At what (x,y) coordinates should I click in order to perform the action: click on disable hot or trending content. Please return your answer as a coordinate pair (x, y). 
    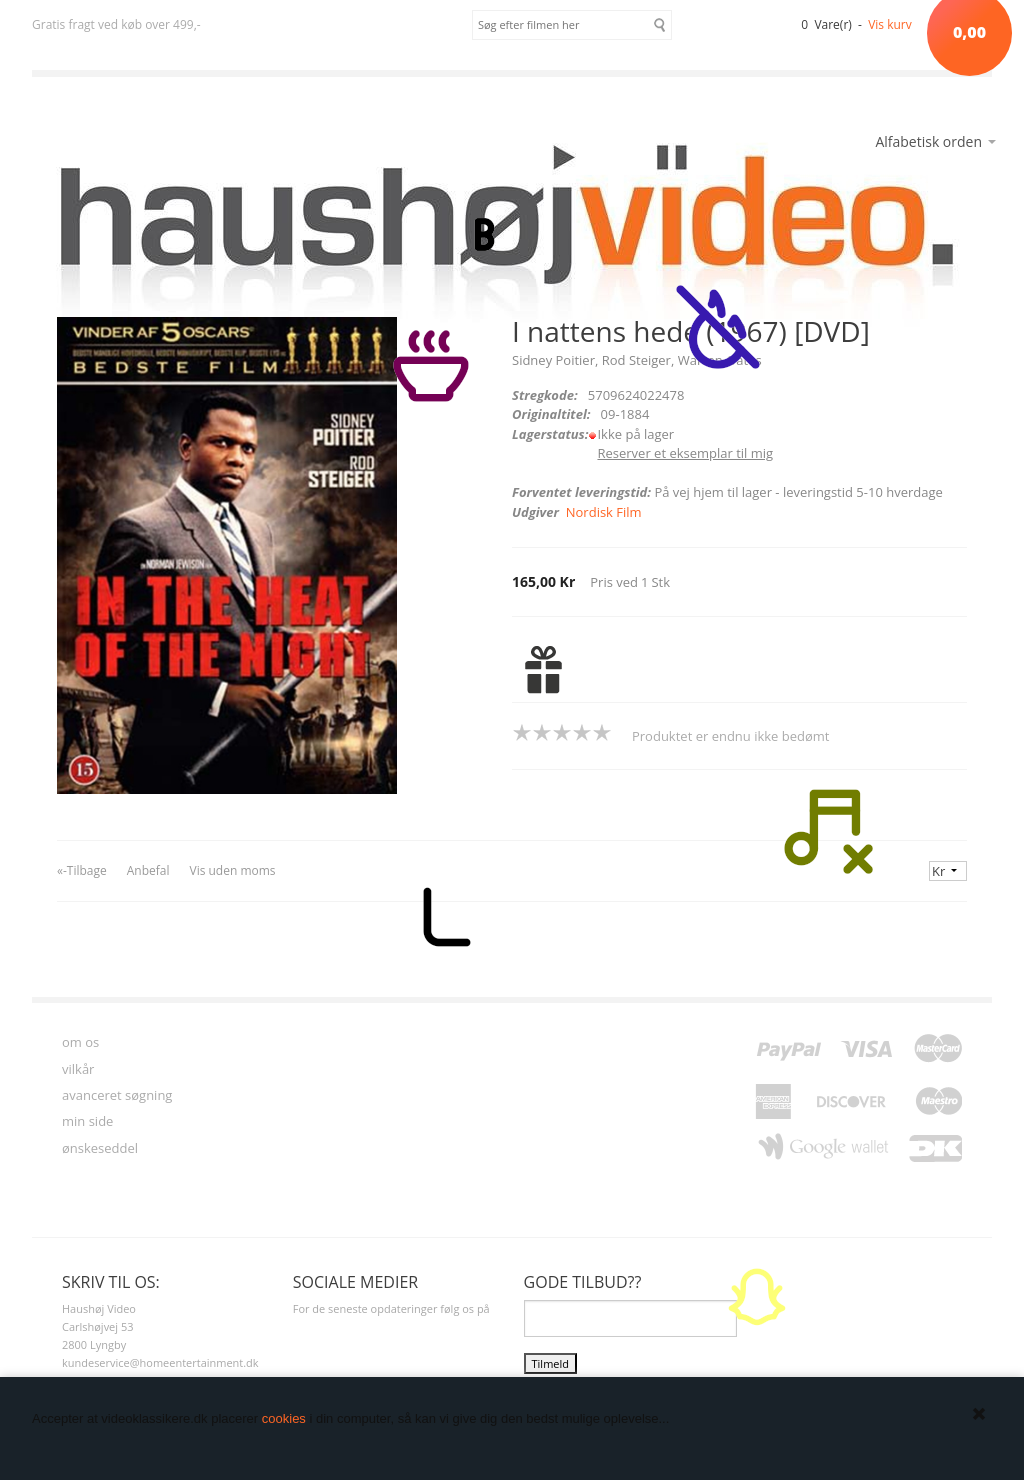
    Looking at the image, I should click on (718, 327).